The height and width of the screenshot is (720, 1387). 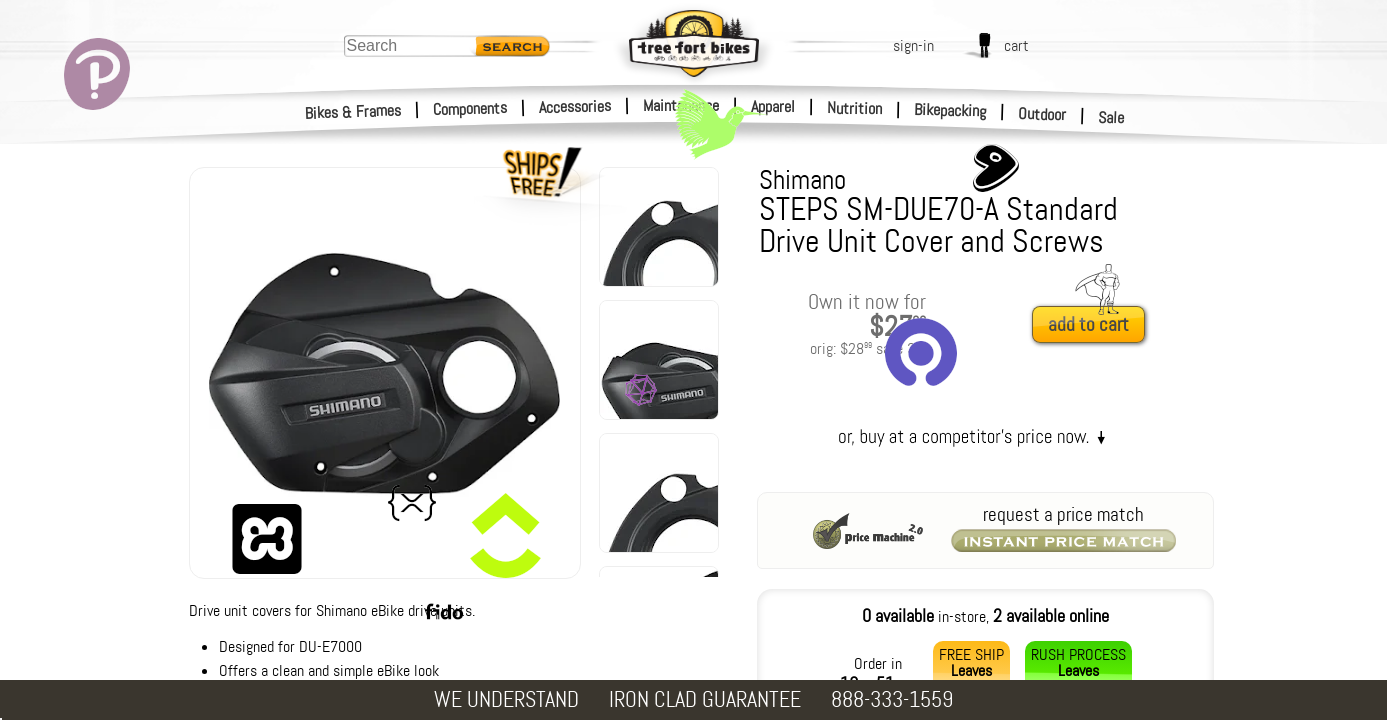 What do you see at coordinates (97, 74) in the screenshot?
I see `pearson education platform logo` at bounding box center [97, 74].